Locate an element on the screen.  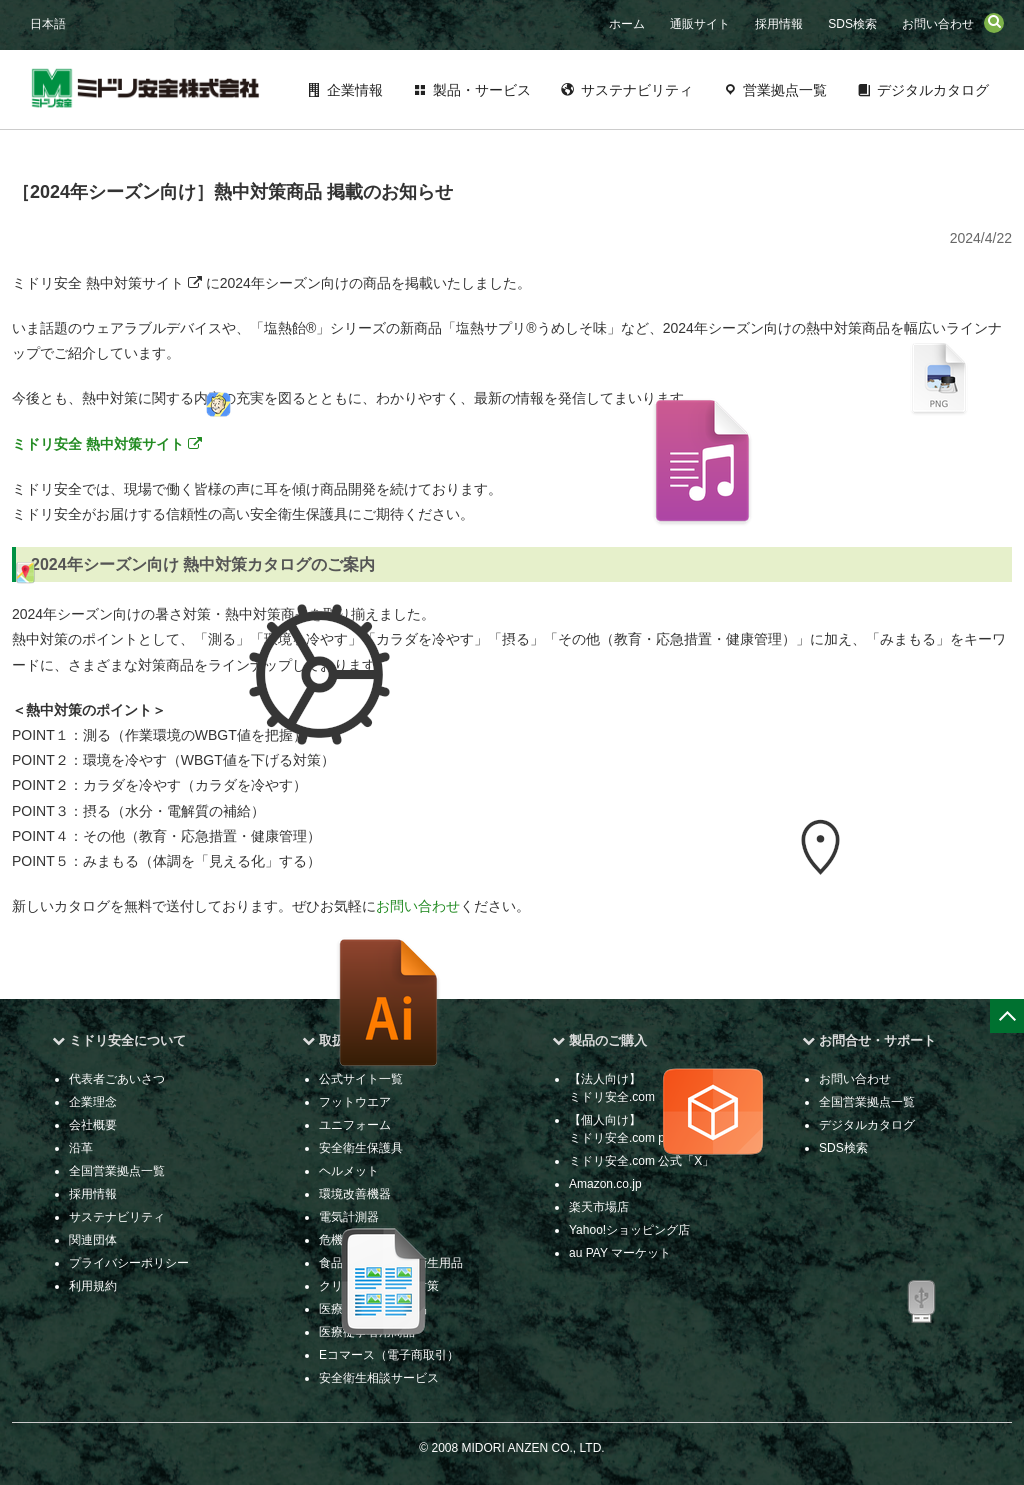
access location settings is located at coordinates (820, 846).